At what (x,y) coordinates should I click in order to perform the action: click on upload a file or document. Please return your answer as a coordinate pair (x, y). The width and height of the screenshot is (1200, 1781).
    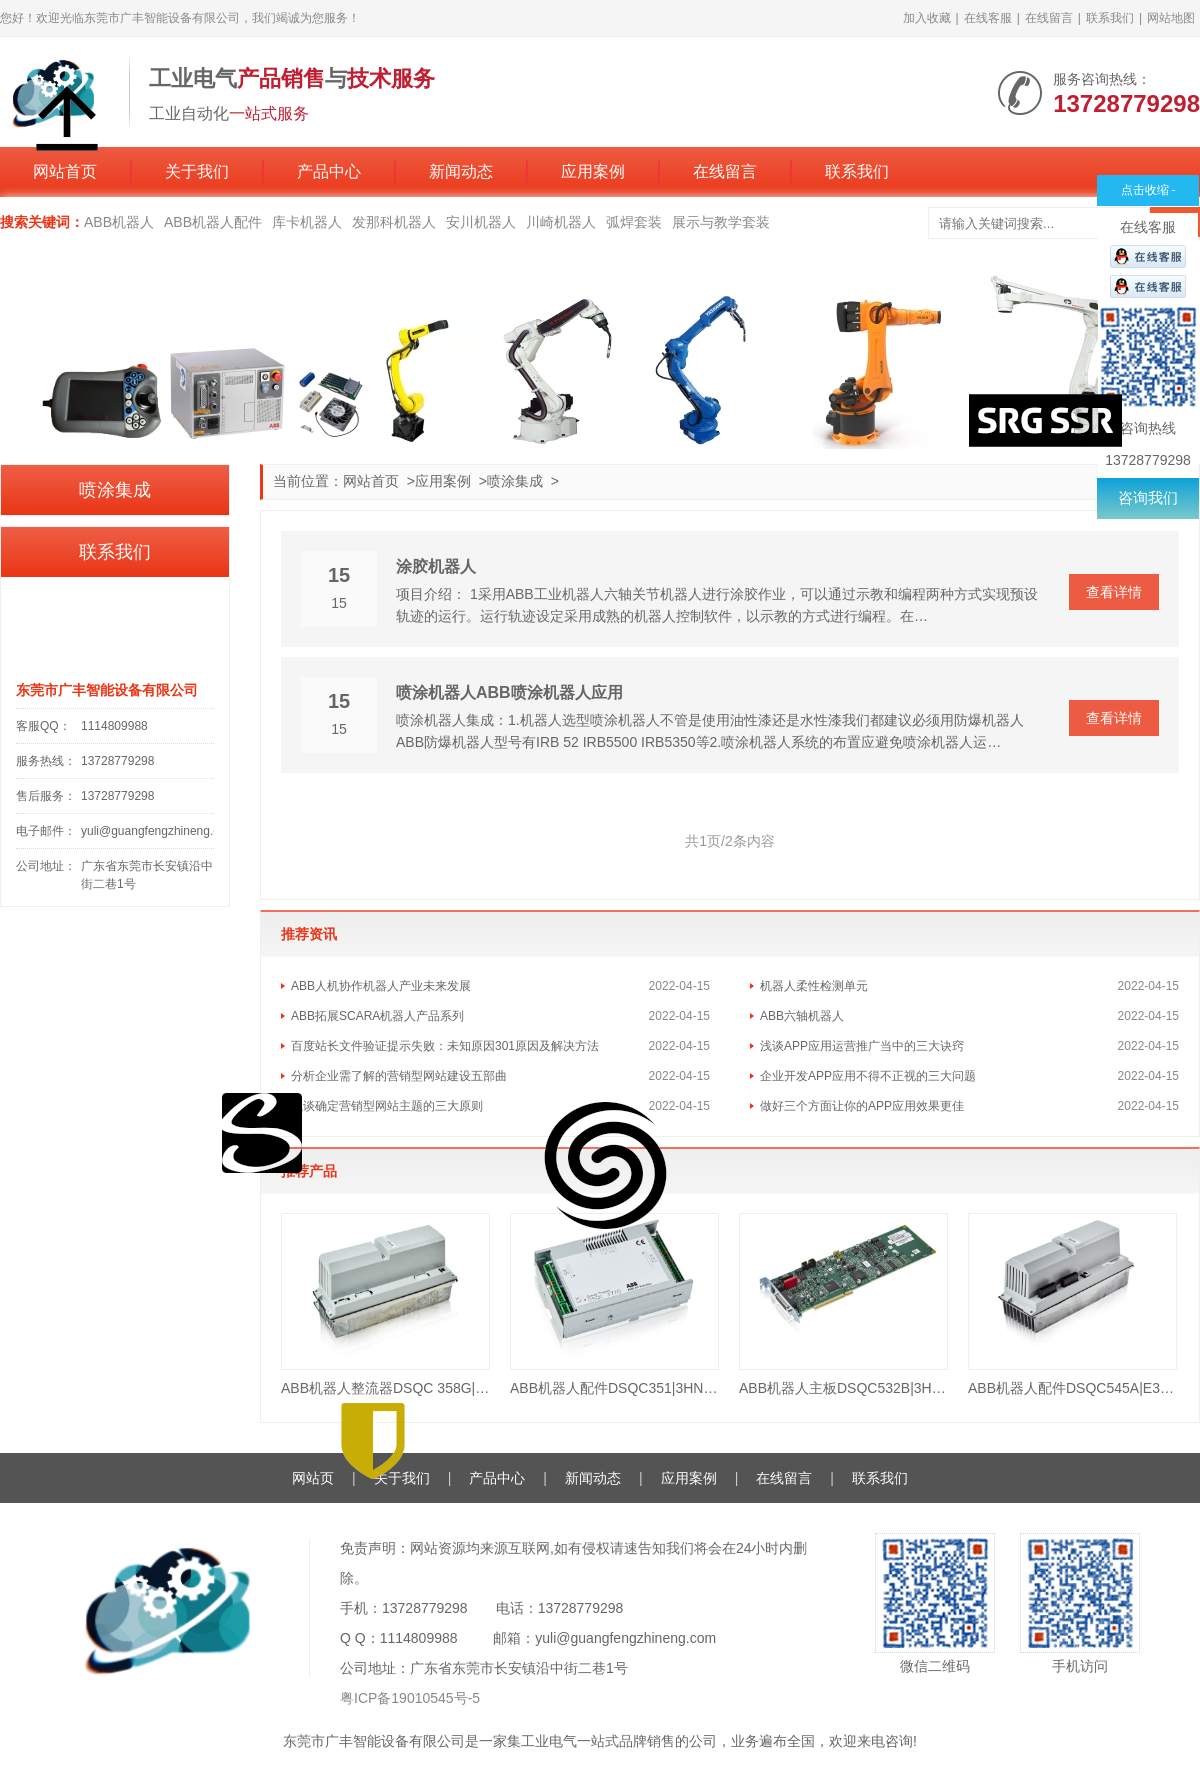
    Looking at the image, I should click on (67, 120).